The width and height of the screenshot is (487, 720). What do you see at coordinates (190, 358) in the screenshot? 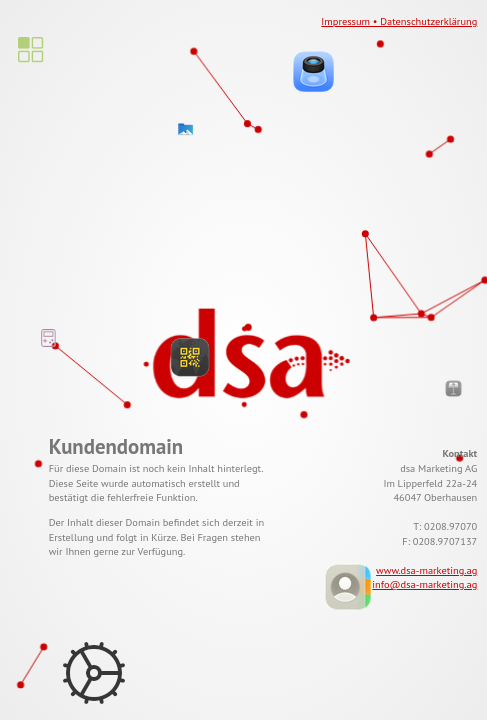
I see `configure web browser identification settings` at bounding box center [190, 358].